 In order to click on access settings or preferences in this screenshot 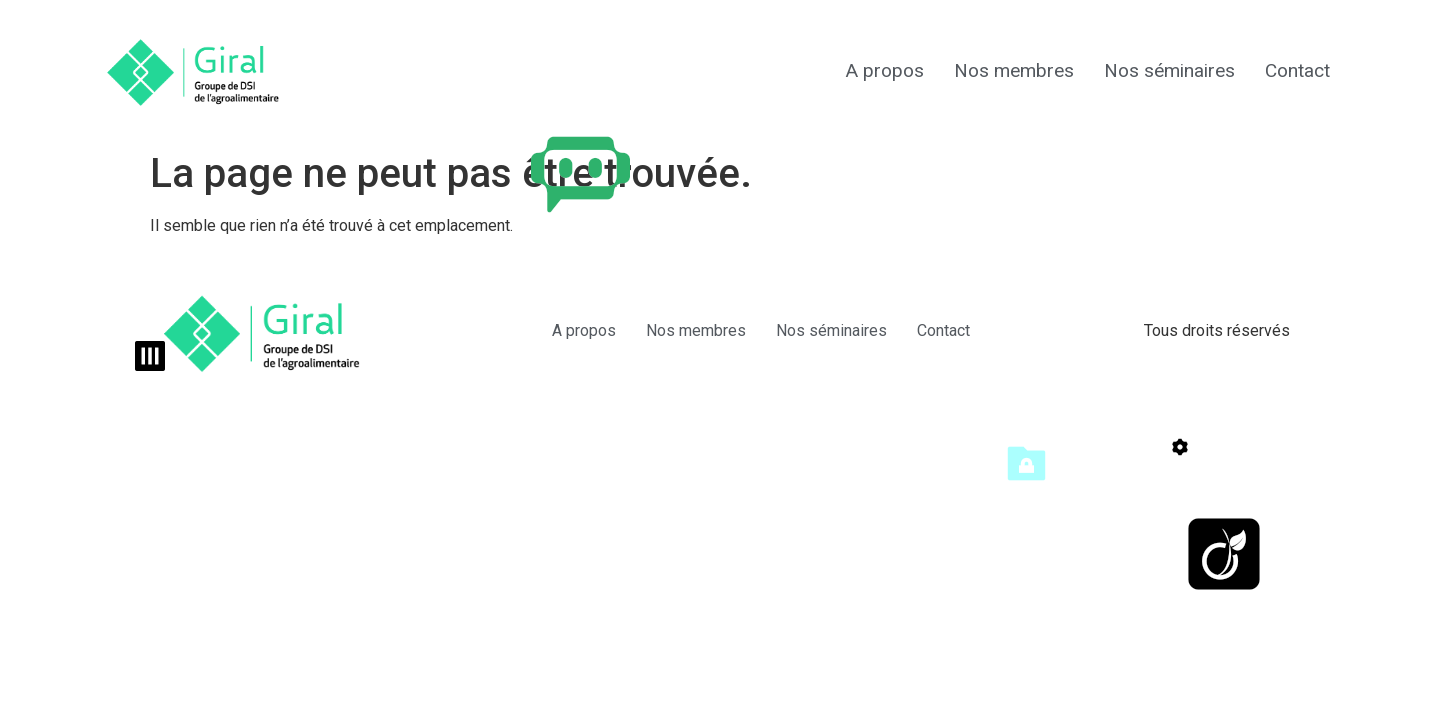, I will do `click(1180, 447)`.